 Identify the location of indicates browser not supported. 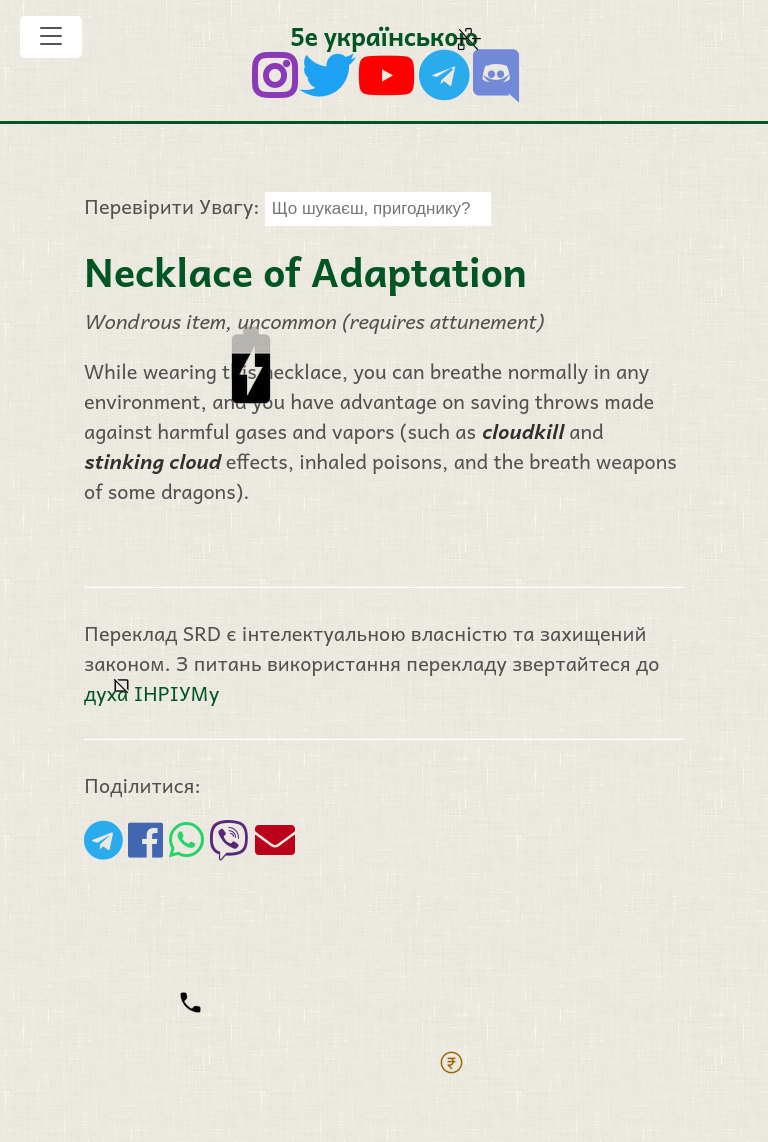
(121, 685).